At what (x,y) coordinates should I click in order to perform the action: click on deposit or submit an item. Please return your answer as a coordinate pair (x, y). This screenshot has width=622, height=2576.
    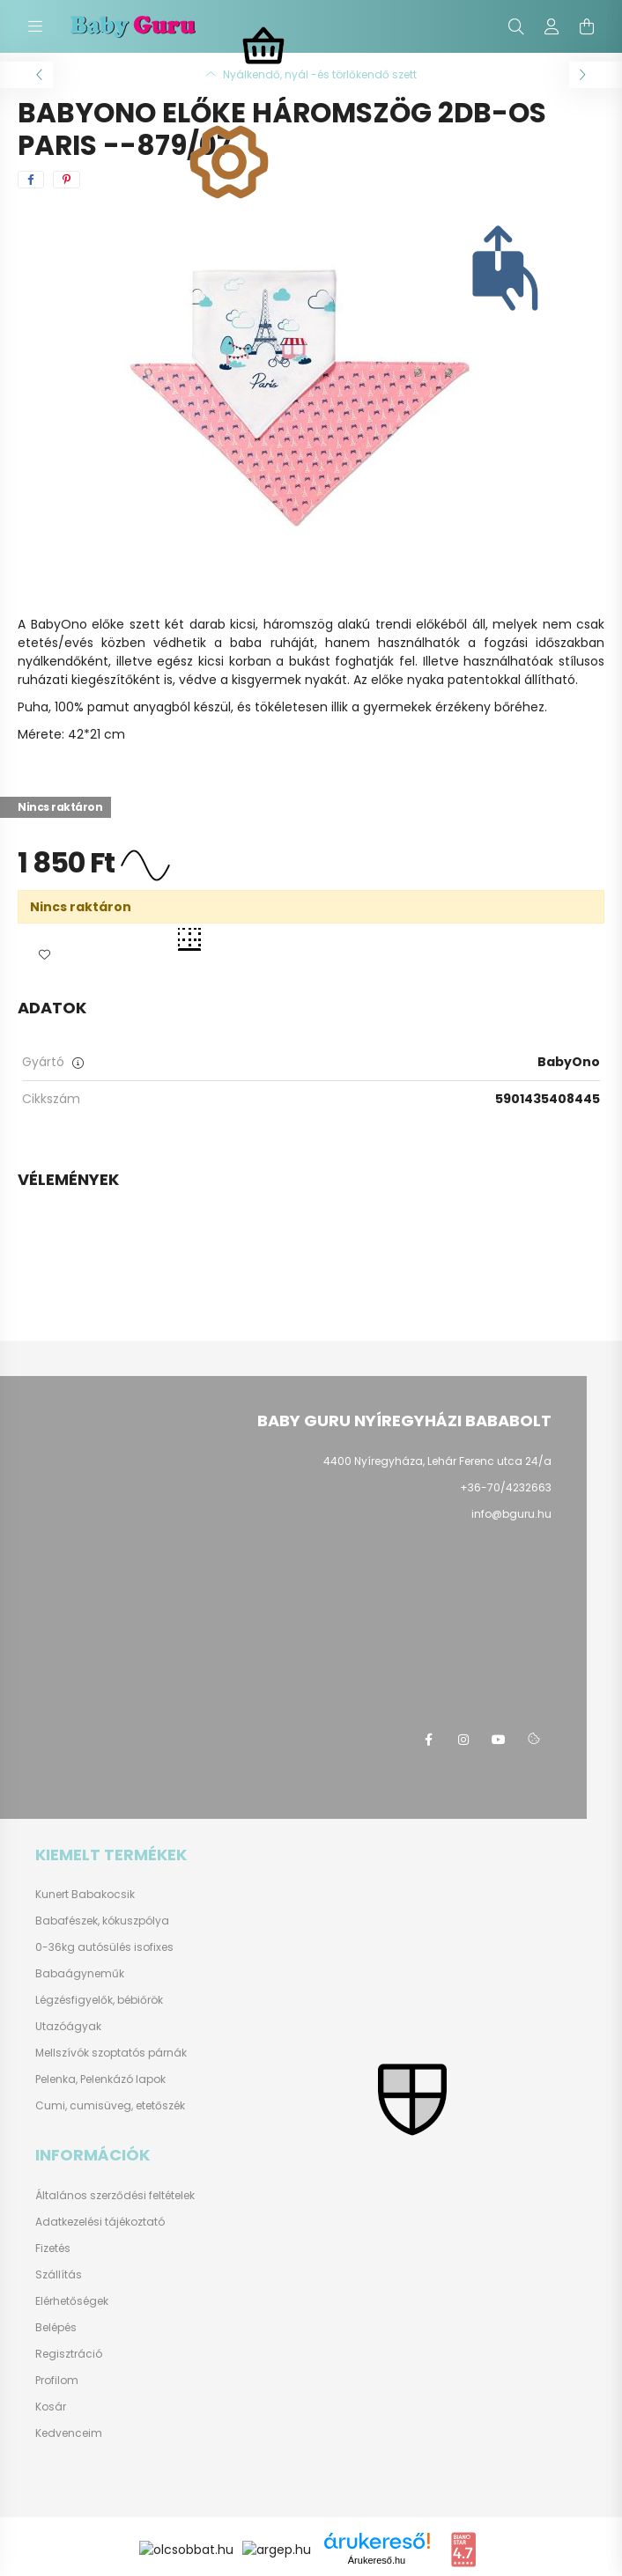
    Looking at the image, I should click on (500, 268).